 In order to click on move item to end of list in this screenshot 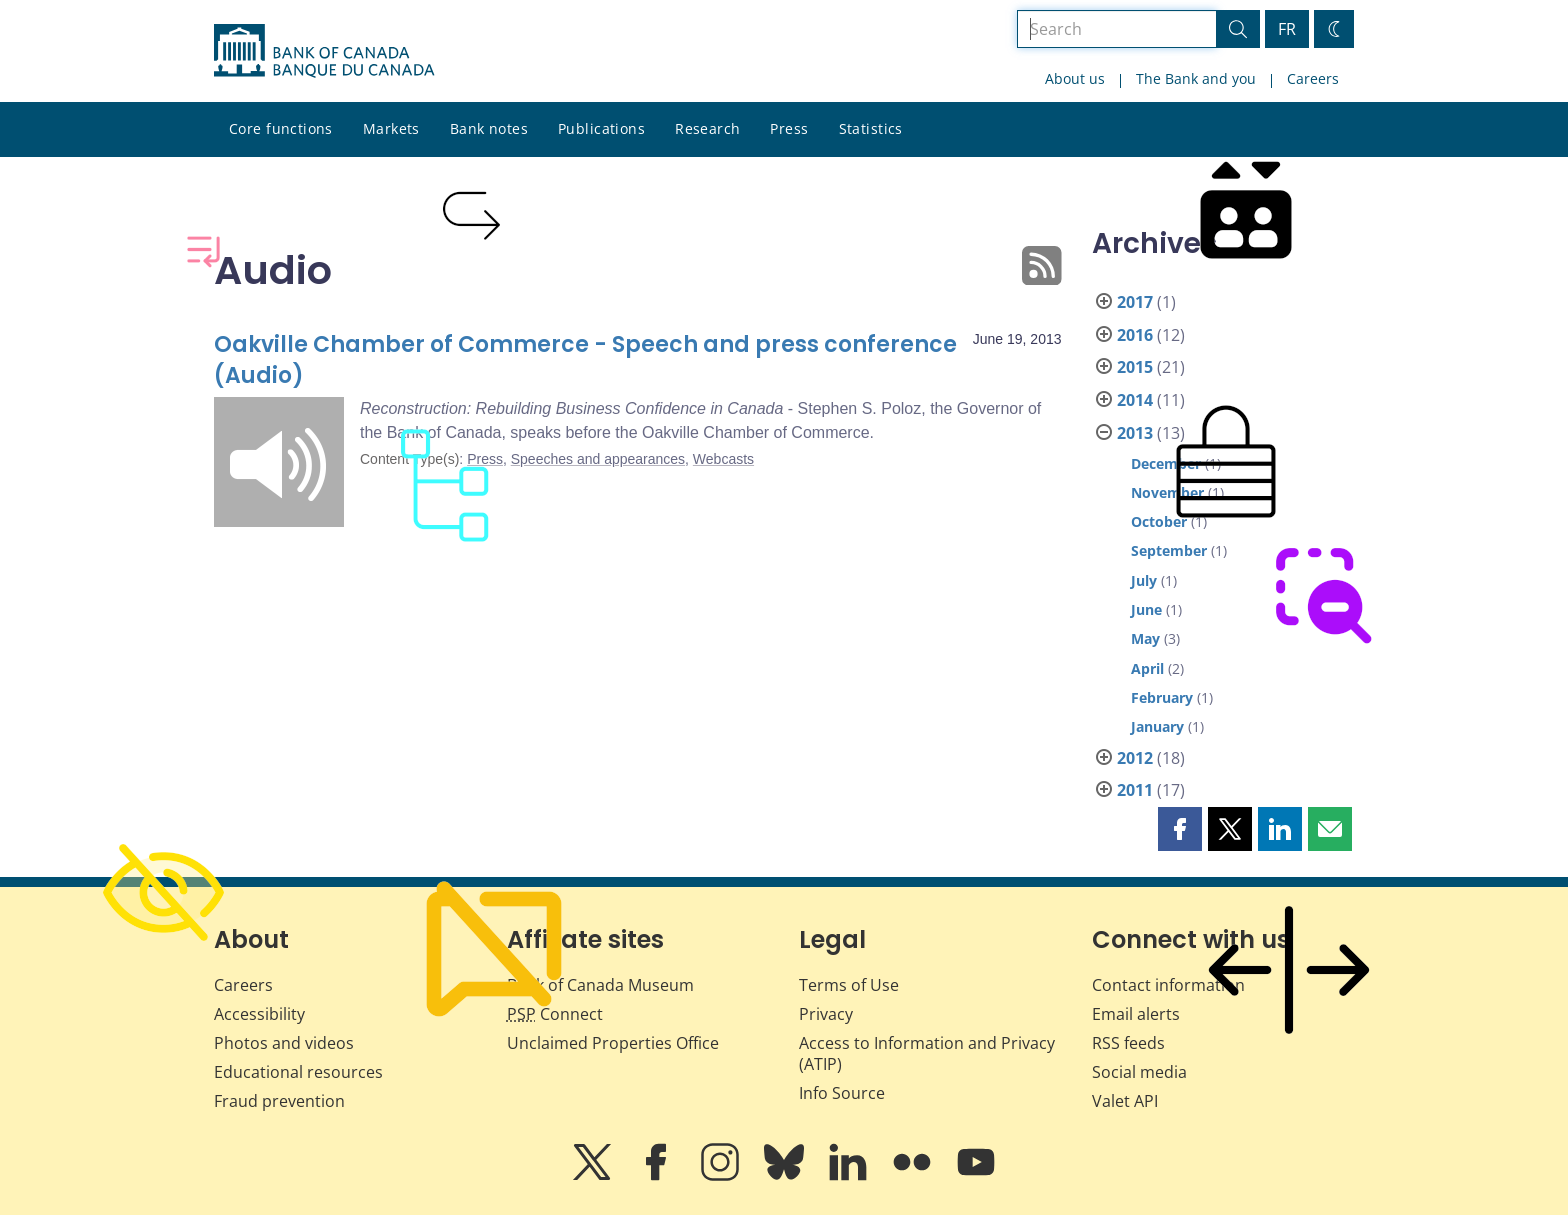, I will do `click(203, 249)`.